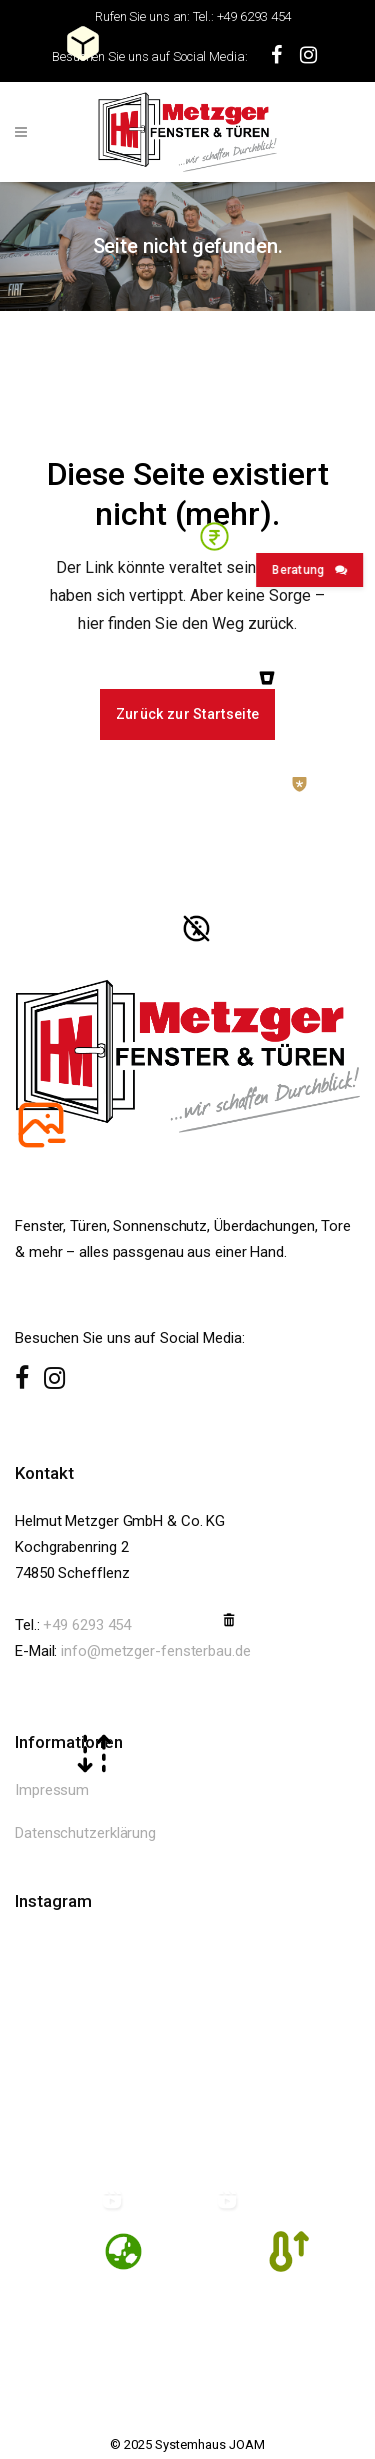  What do you see at coordinates (267, 678) in the screenshot?
I see `open Bitbucket repository` at bounding box center [267, 678].